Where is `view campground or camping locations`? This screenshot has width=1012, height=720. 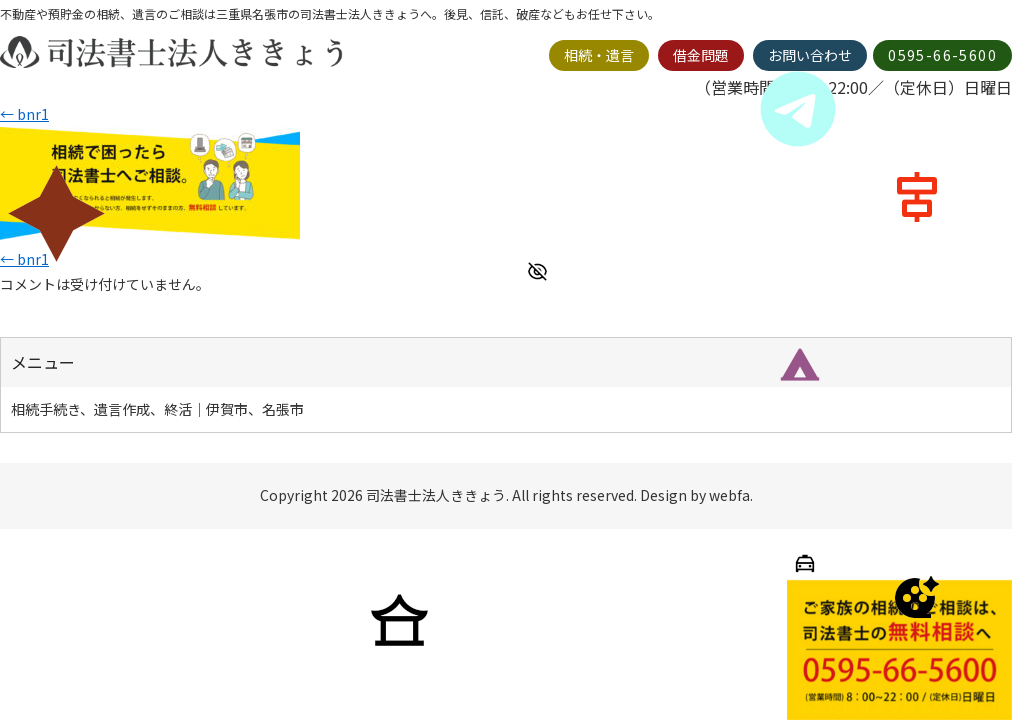 view campground or camping locations is located at coordinates (800, 365).